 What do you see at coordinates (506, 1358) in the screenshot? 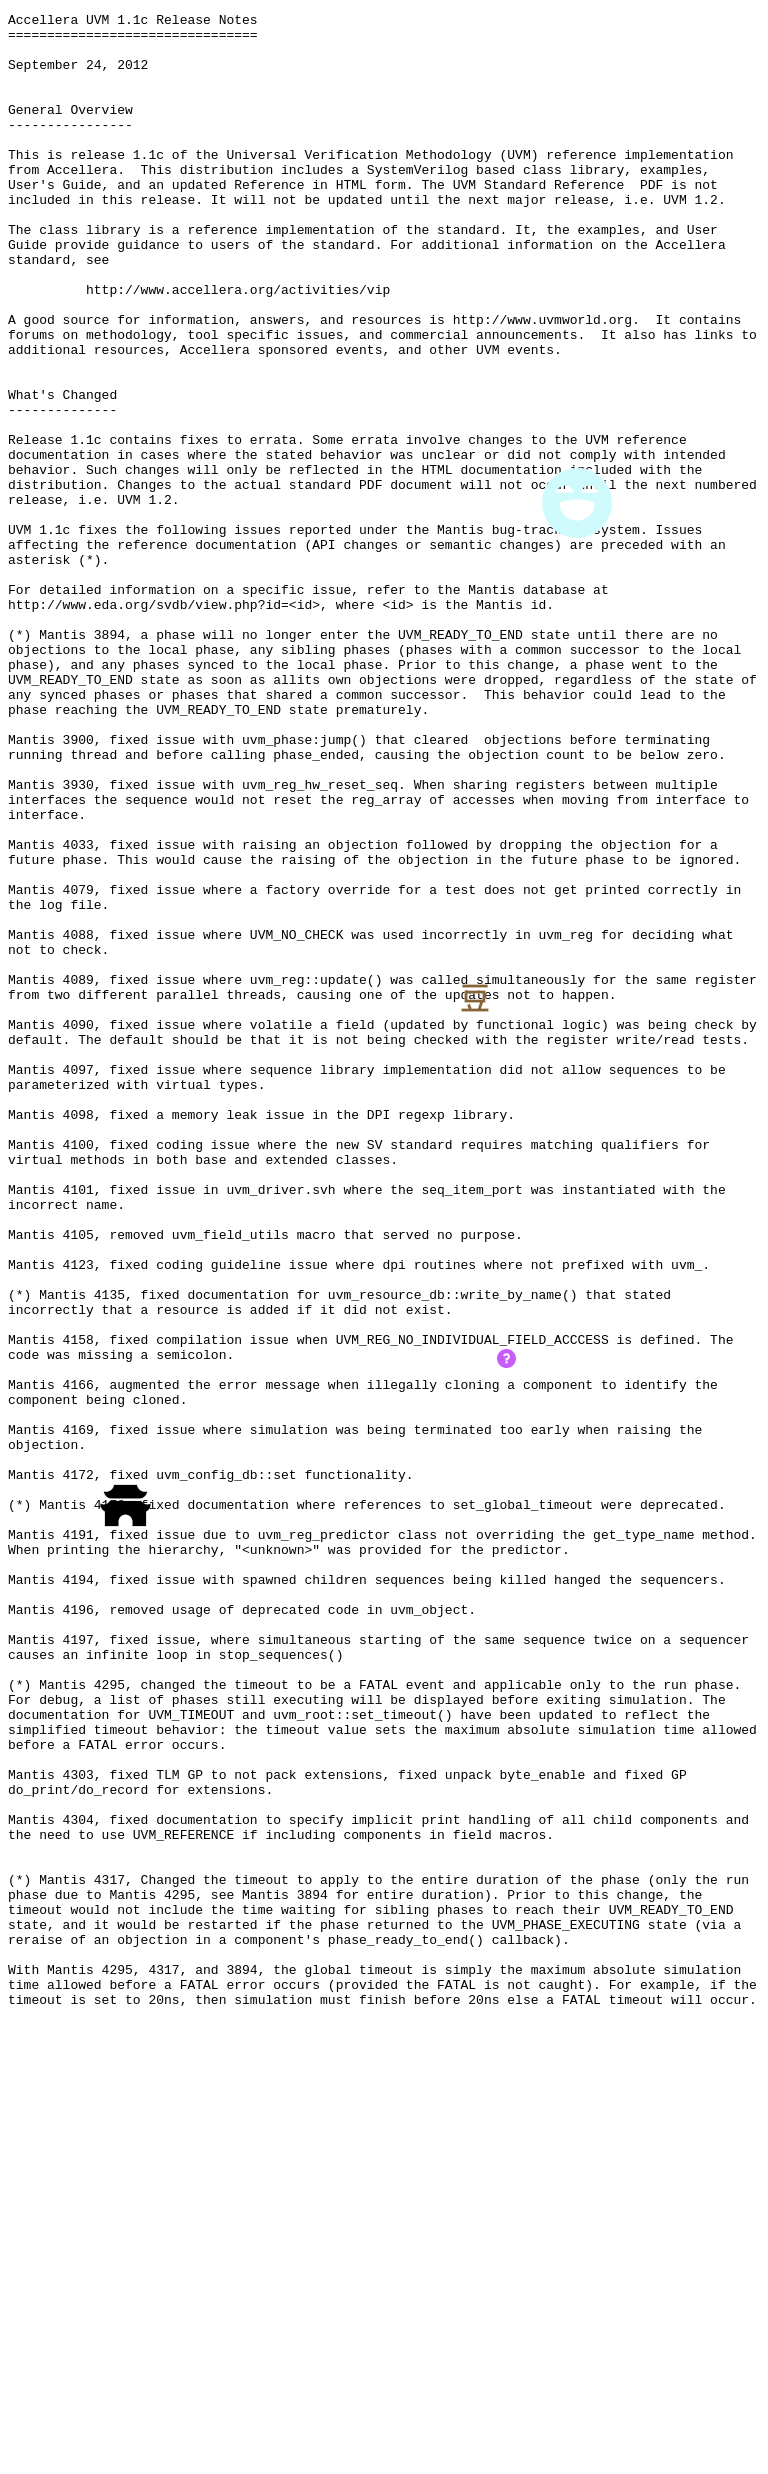
I see `access help or support` at bounding box center [506, 1358].